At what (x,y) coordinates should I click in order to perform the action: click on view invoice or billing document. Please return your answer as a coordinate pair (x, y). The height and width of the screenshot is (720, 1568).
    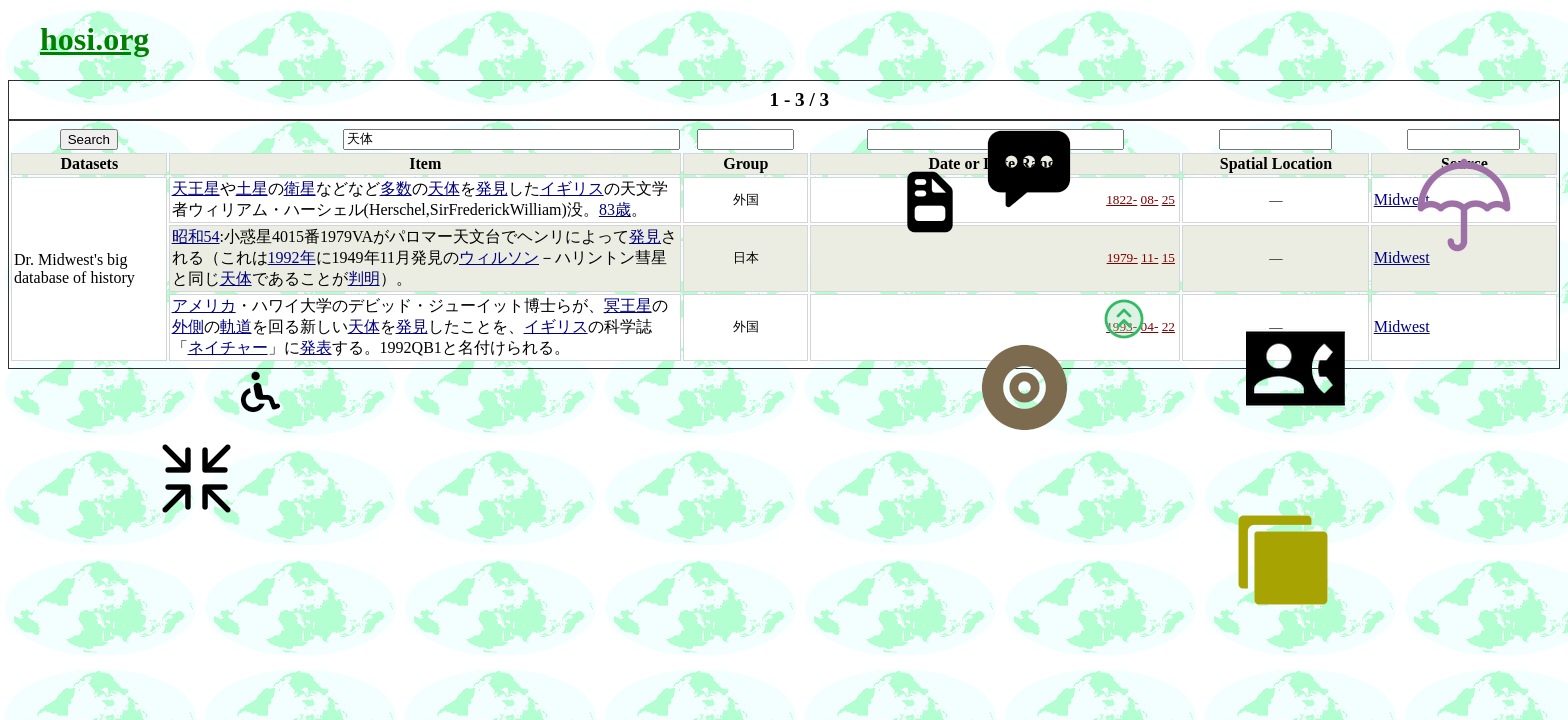
    Looking at the image, I should click on (930, 202).